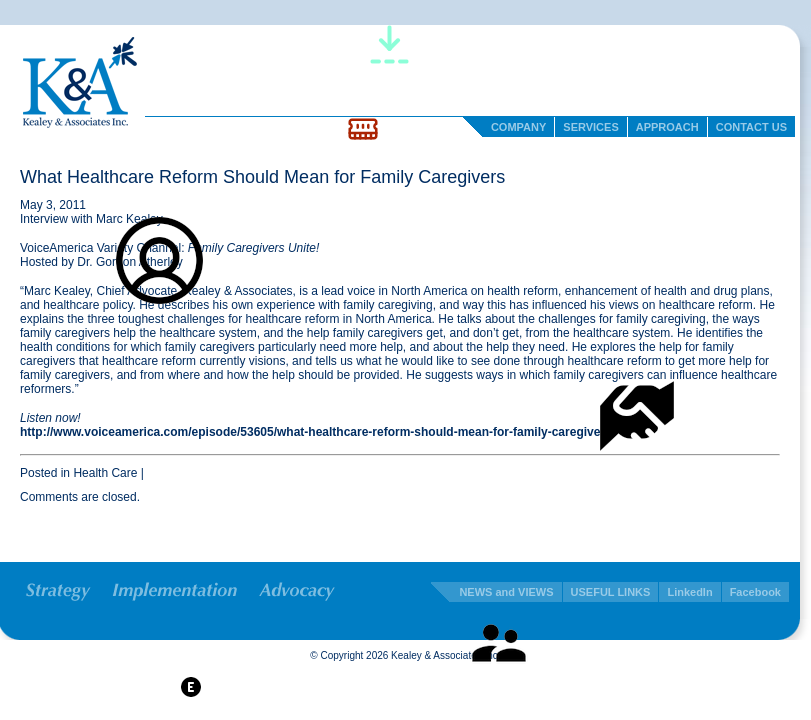 The height and width of the screenshot is (720, 811). I want to click on manage team members or user accounts, so click(499, 643).